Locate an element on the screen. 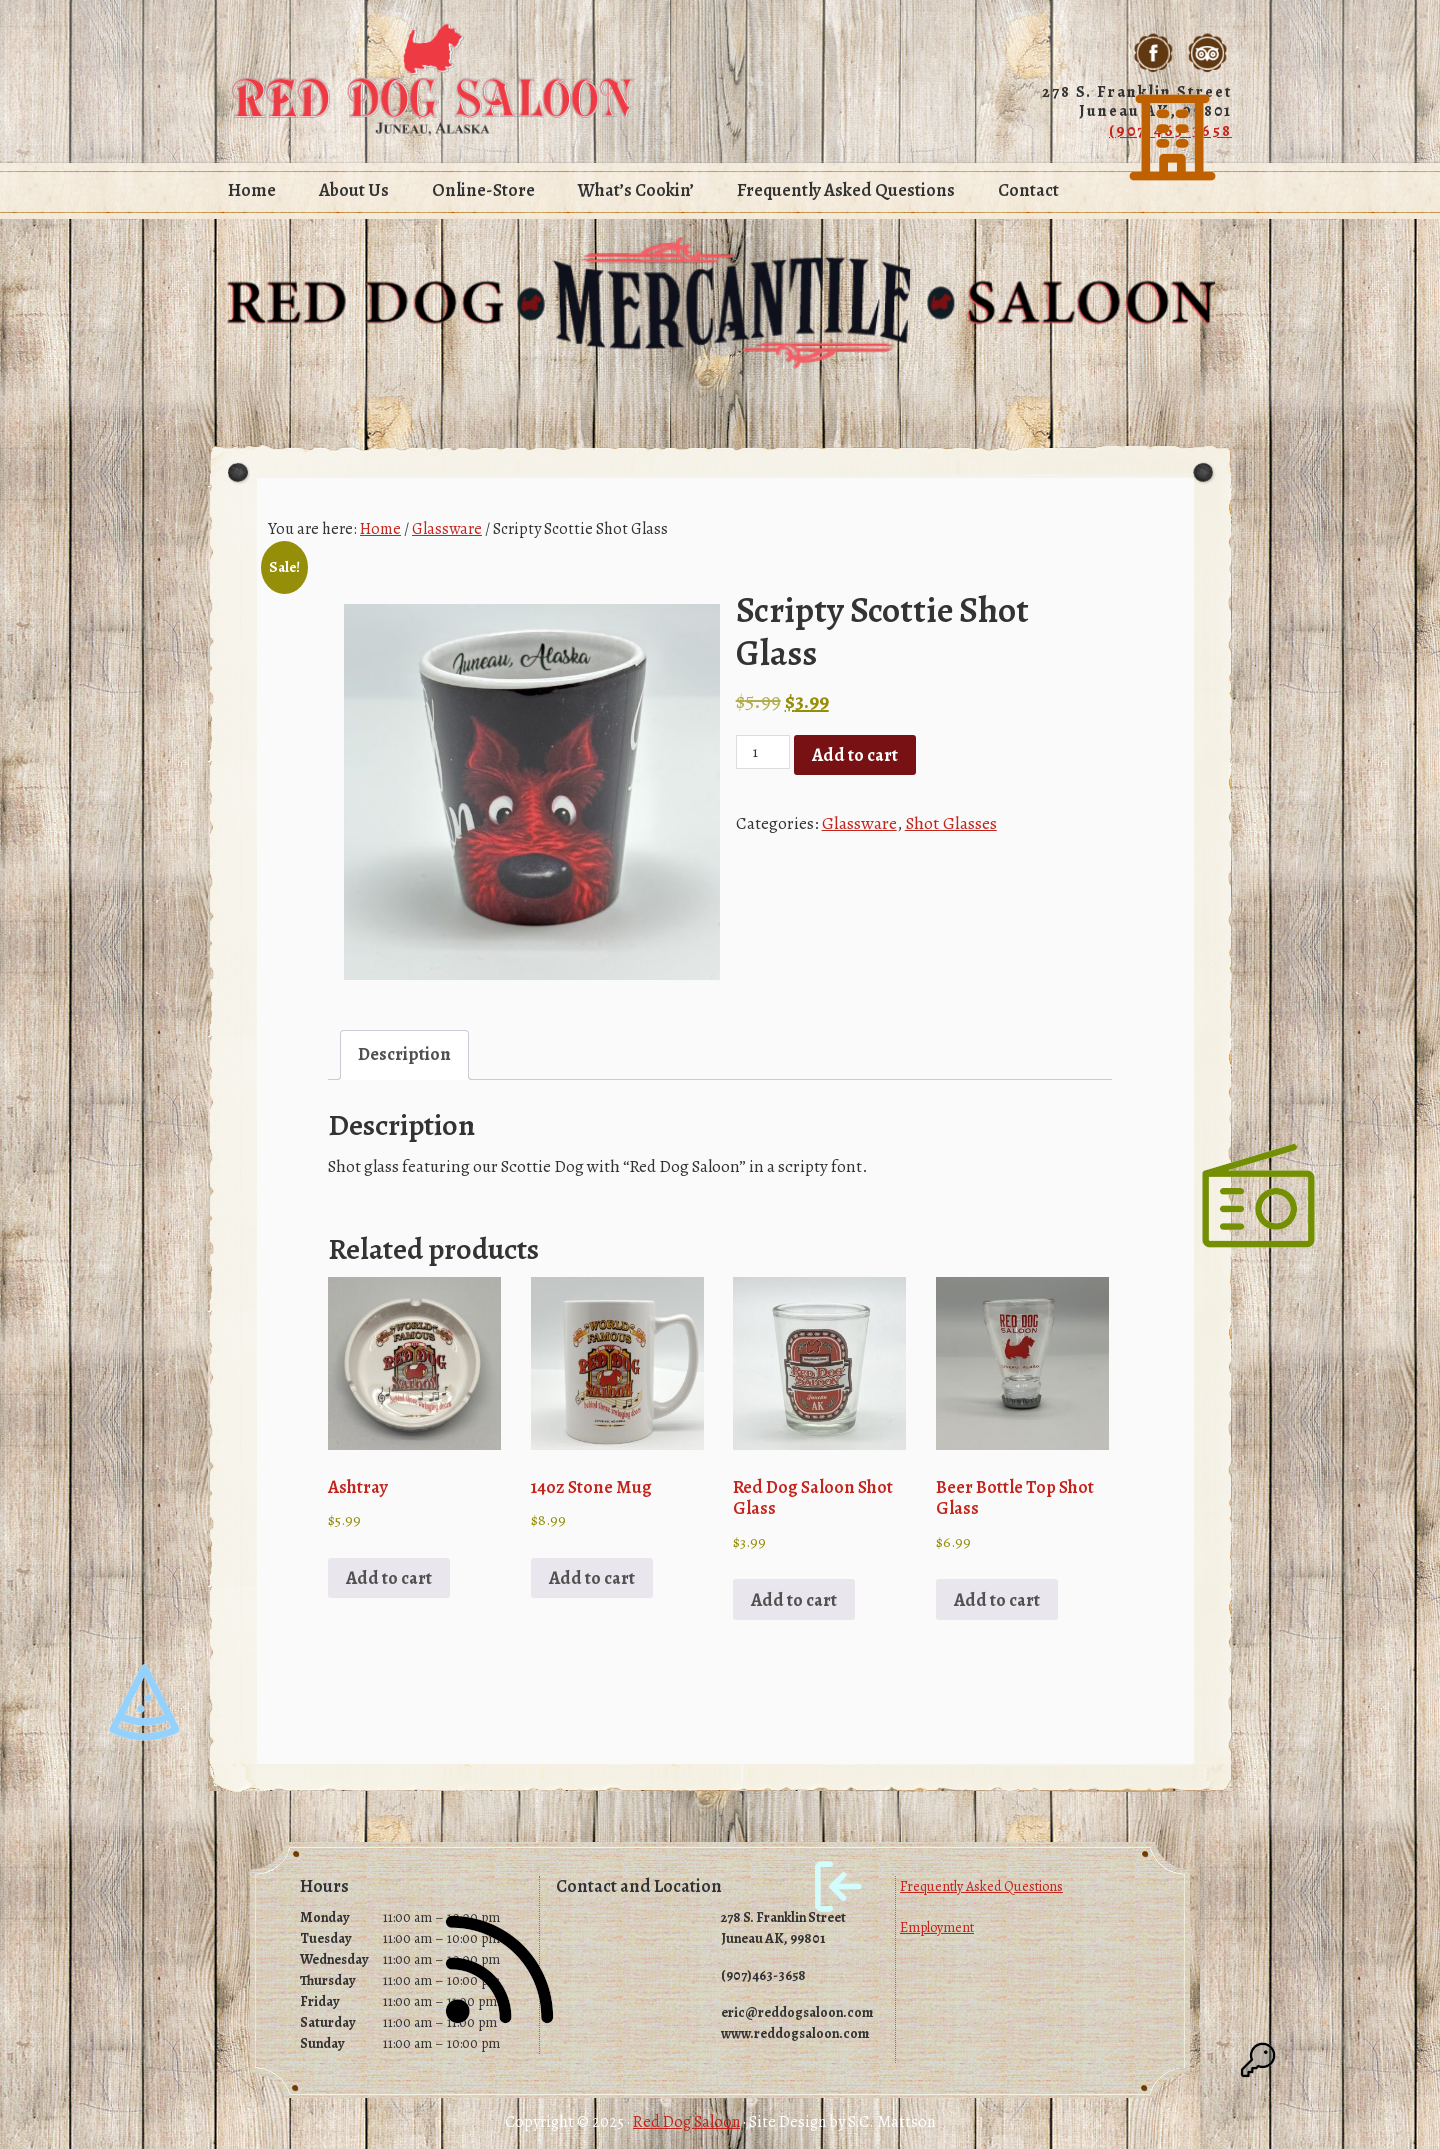  subscribe to RSS feed is located at coordinates (499, 1969).